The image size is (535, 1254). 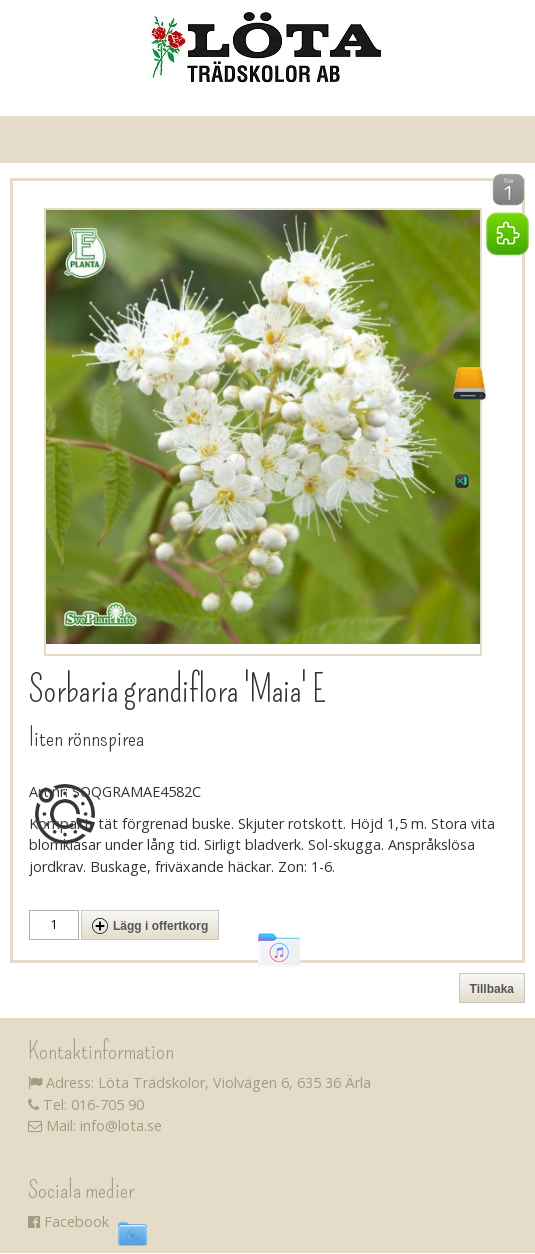 What do you see at coordinates (132, 1233) in the screenshot?
I see `open your recordings folder` at bounding box center [132, 1233].